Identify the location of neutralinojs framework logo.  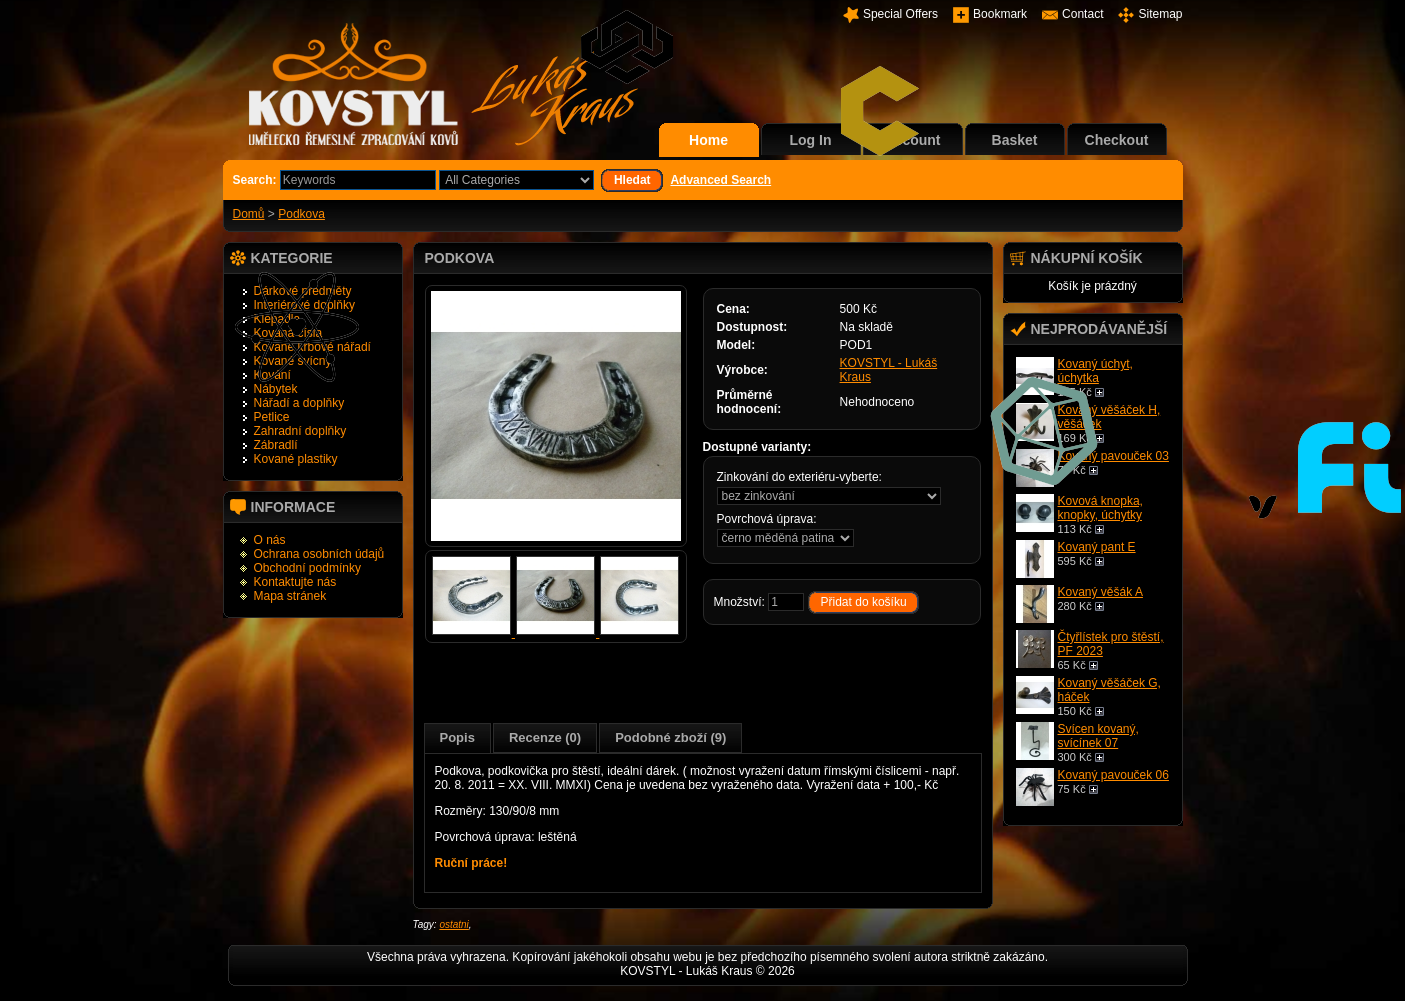
(297, 327).